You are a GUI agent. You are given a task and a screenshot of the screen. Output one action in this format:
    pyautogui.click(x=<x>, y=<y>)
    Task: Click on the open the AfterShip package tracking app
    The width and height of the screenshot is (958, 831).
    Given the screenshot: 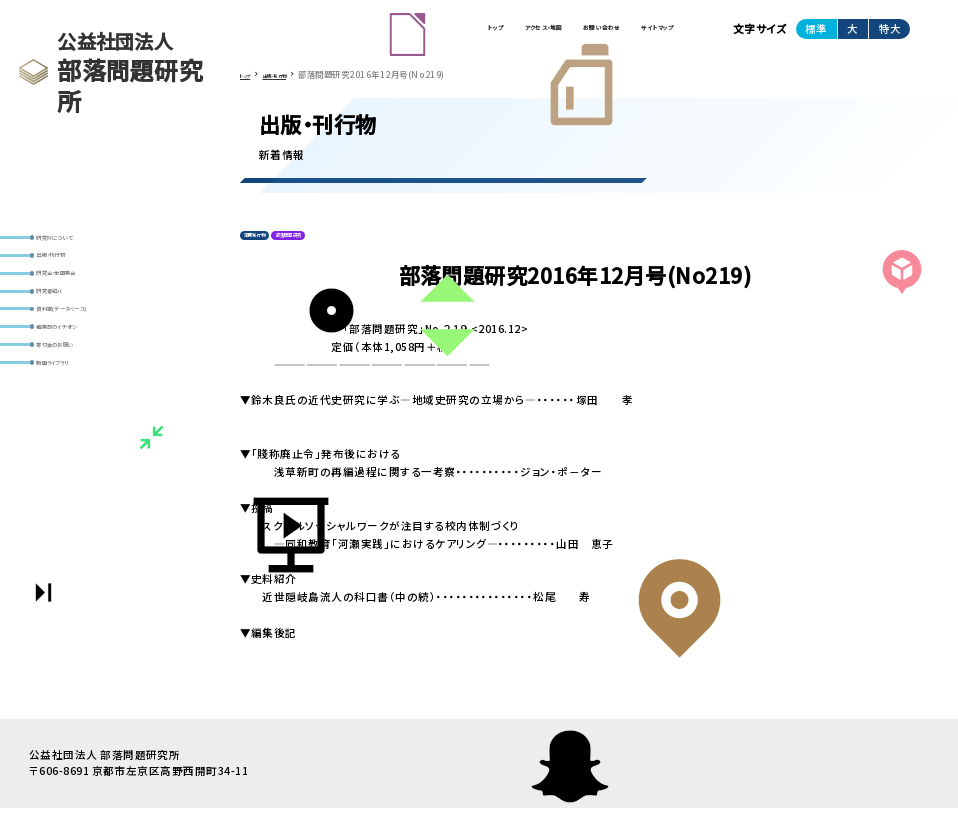 What is the action you would take?
    pyautogui.click(x=902, y=272)
    